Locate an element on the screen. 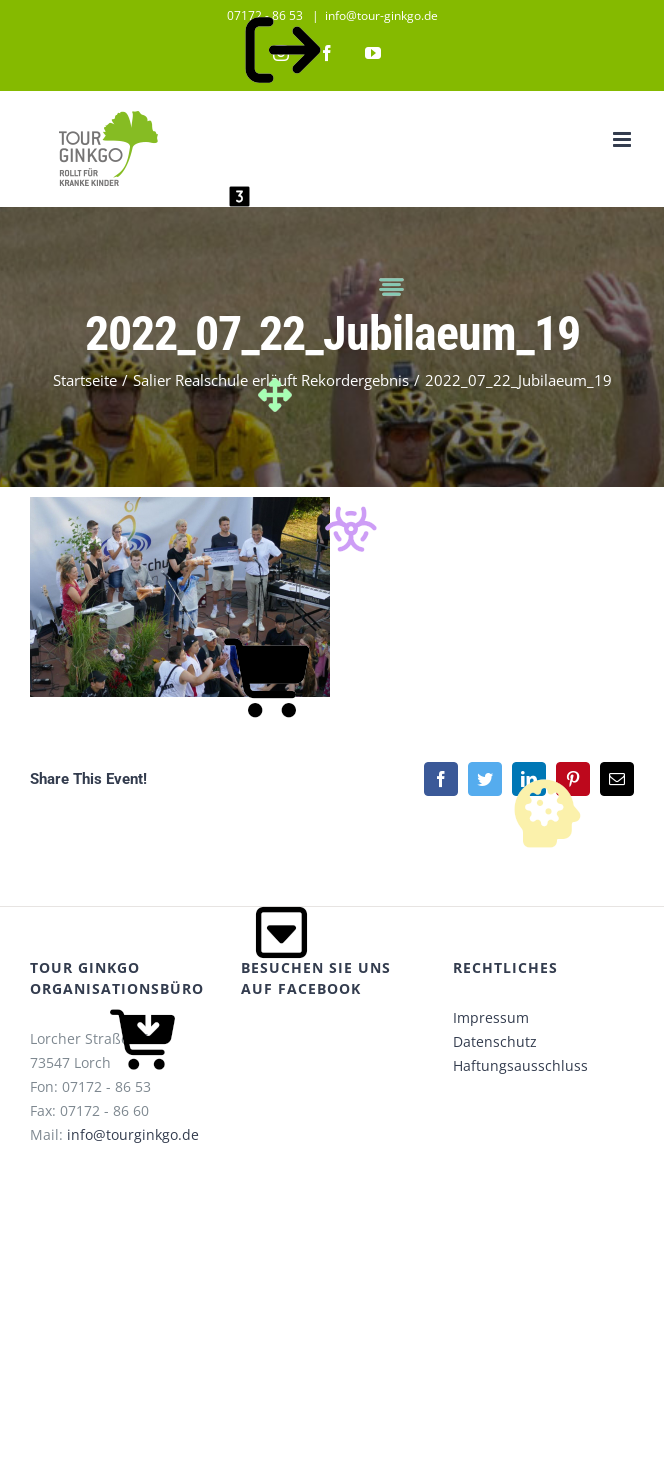  center align text is located at coordinates (391, 287).